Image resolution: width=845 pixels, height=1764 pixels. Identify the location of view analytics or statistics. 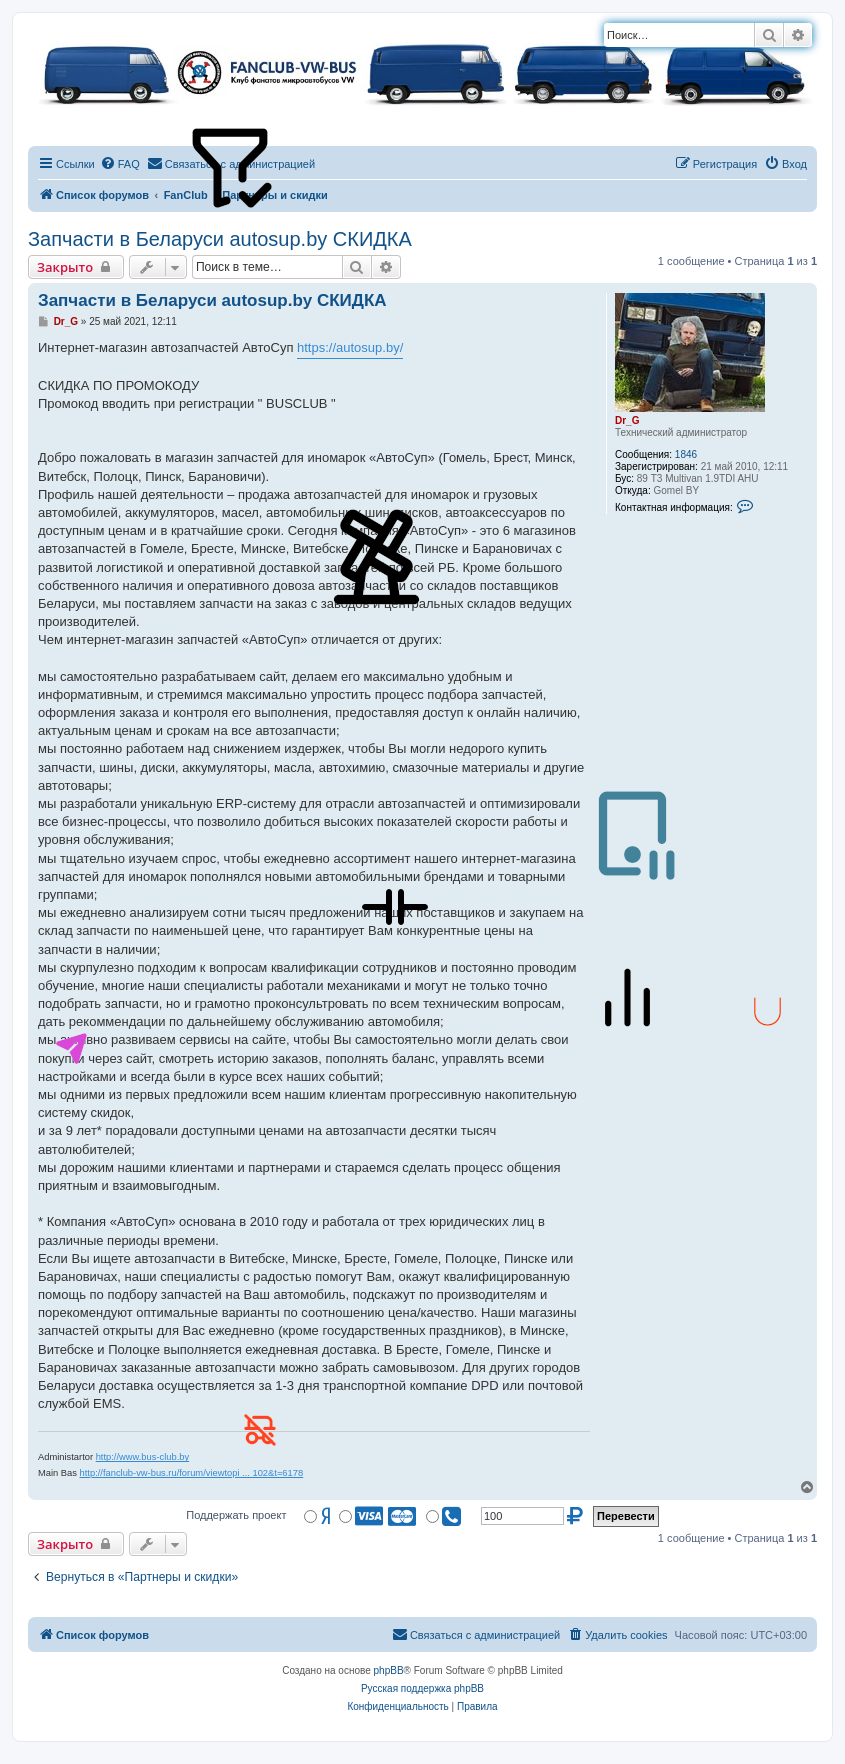
(627, 997).